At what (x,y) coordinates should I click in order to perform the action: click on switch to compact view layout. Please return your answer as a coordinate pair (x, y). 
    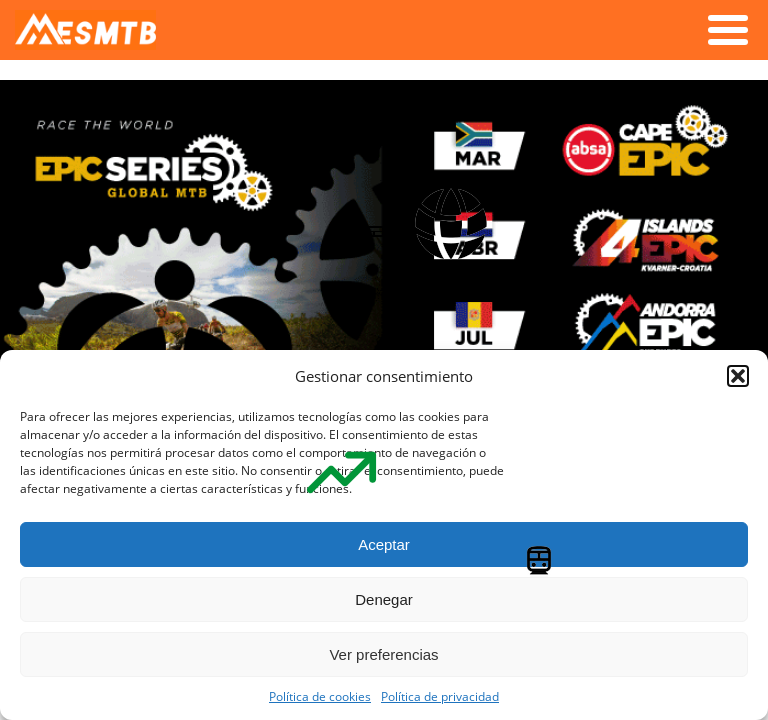
    Looking at the image, I should click on (375, 231).